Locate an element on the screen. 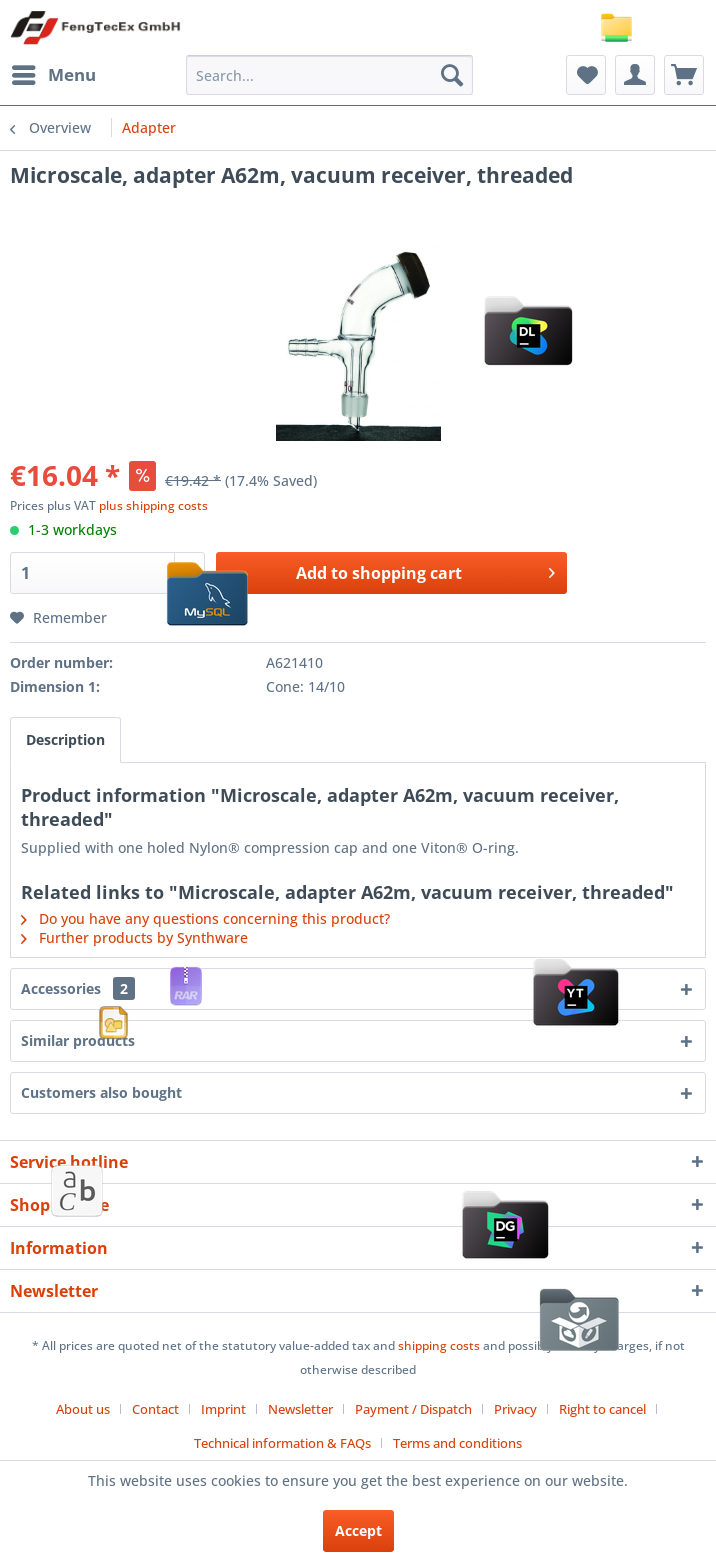 This screenshot has width=716, height=1562. open JetBrains DataGrip project folder is located at coordinates (505, 1227).